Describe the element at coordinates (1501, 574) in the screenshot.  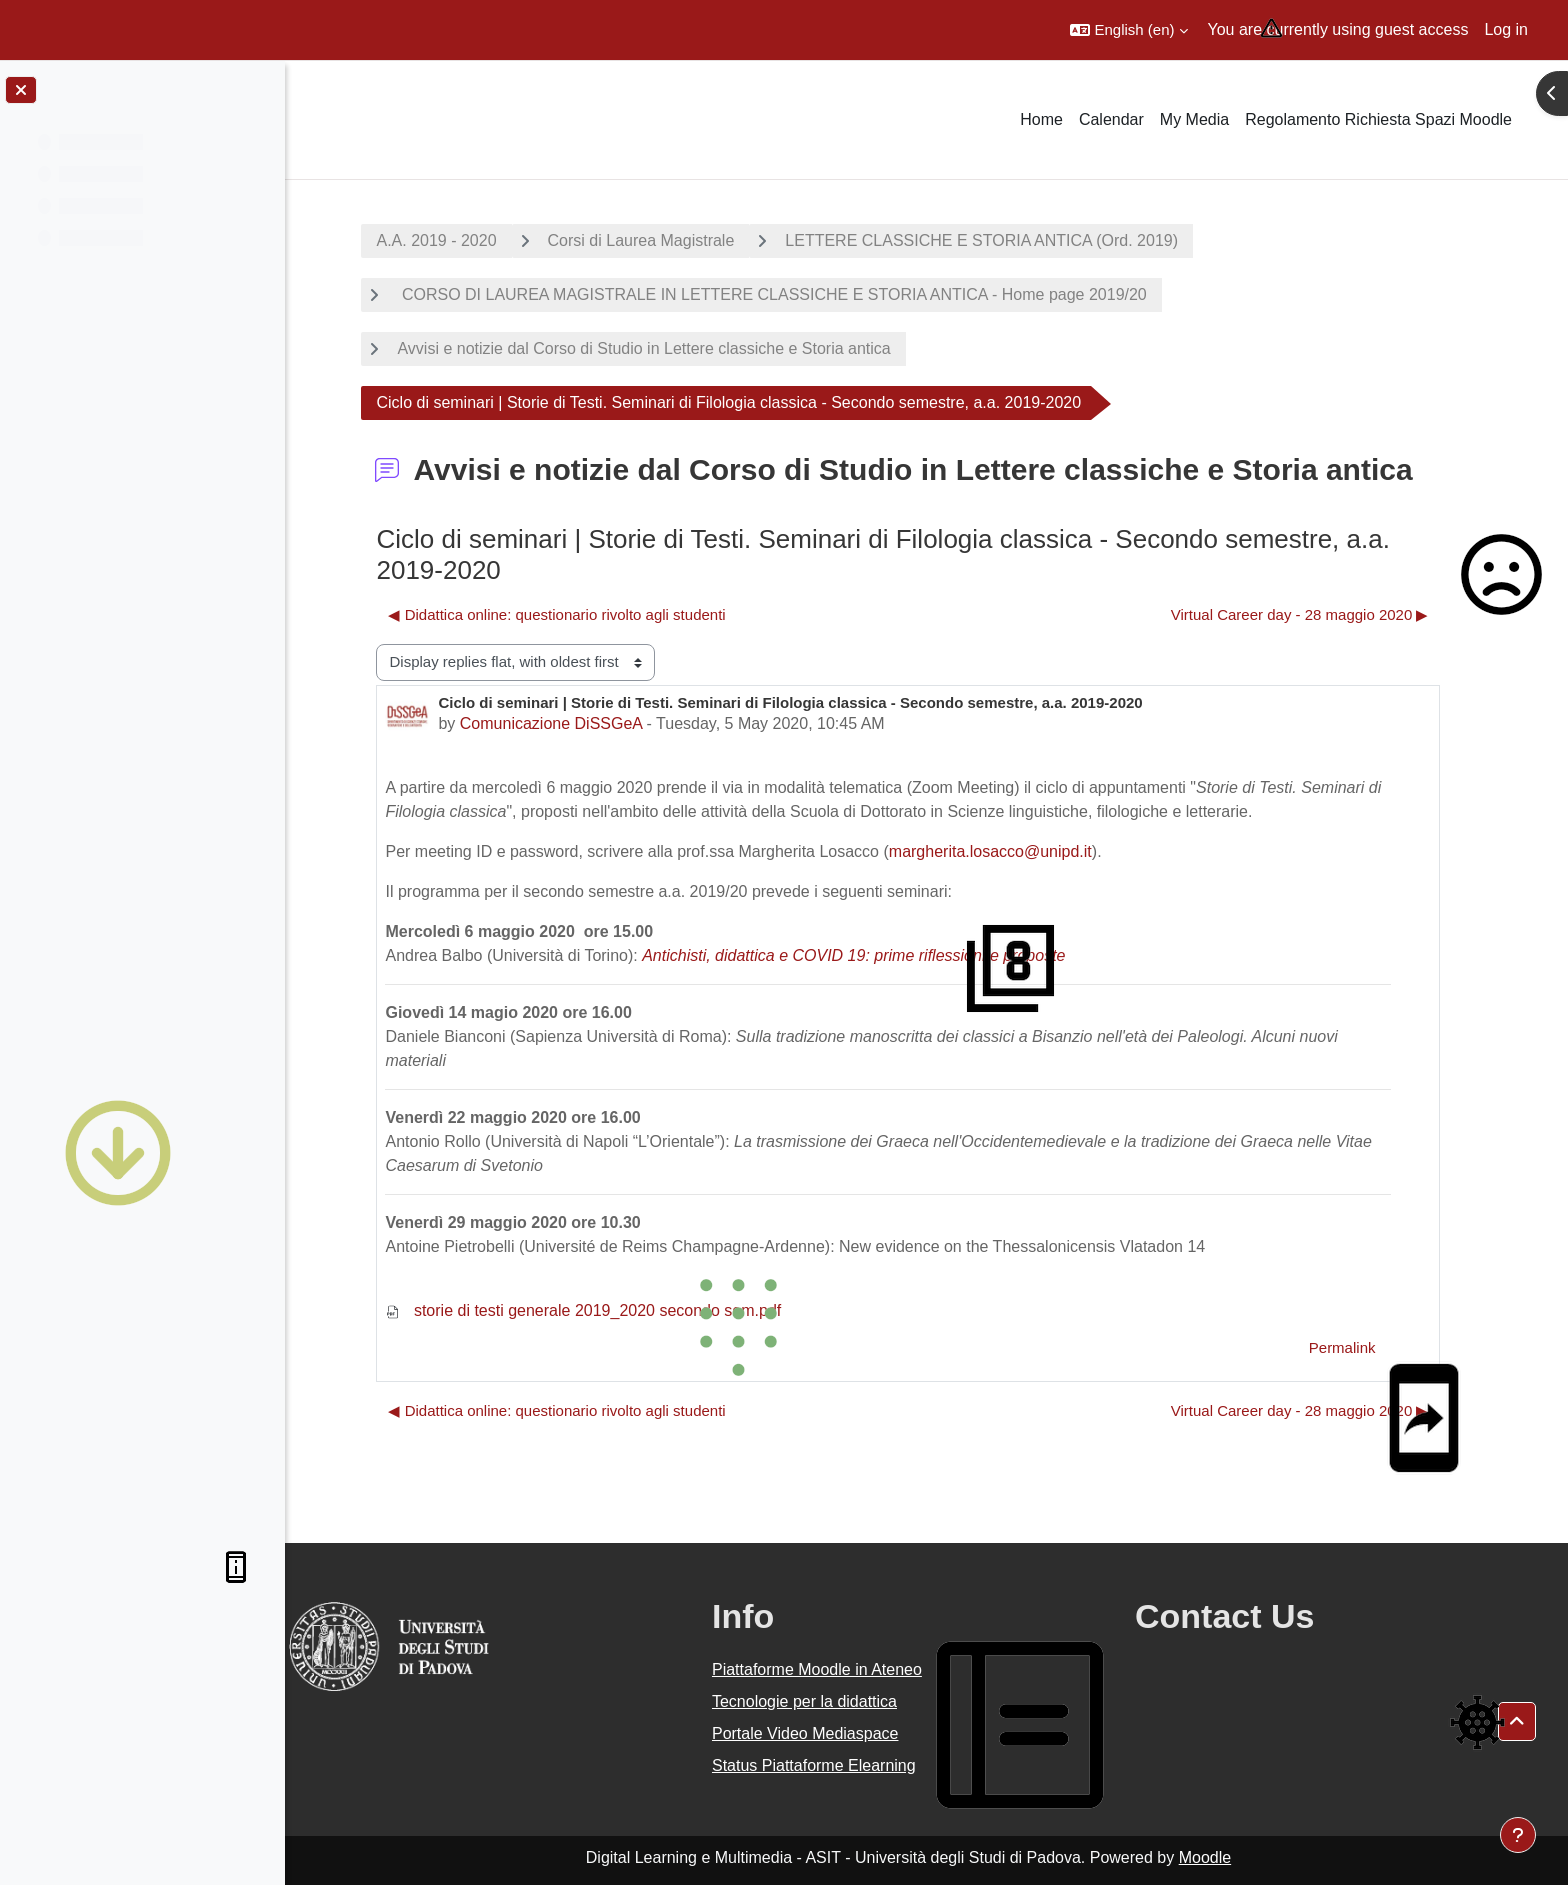
I see `indicate negative feedback or dissatisfaction` at that location.